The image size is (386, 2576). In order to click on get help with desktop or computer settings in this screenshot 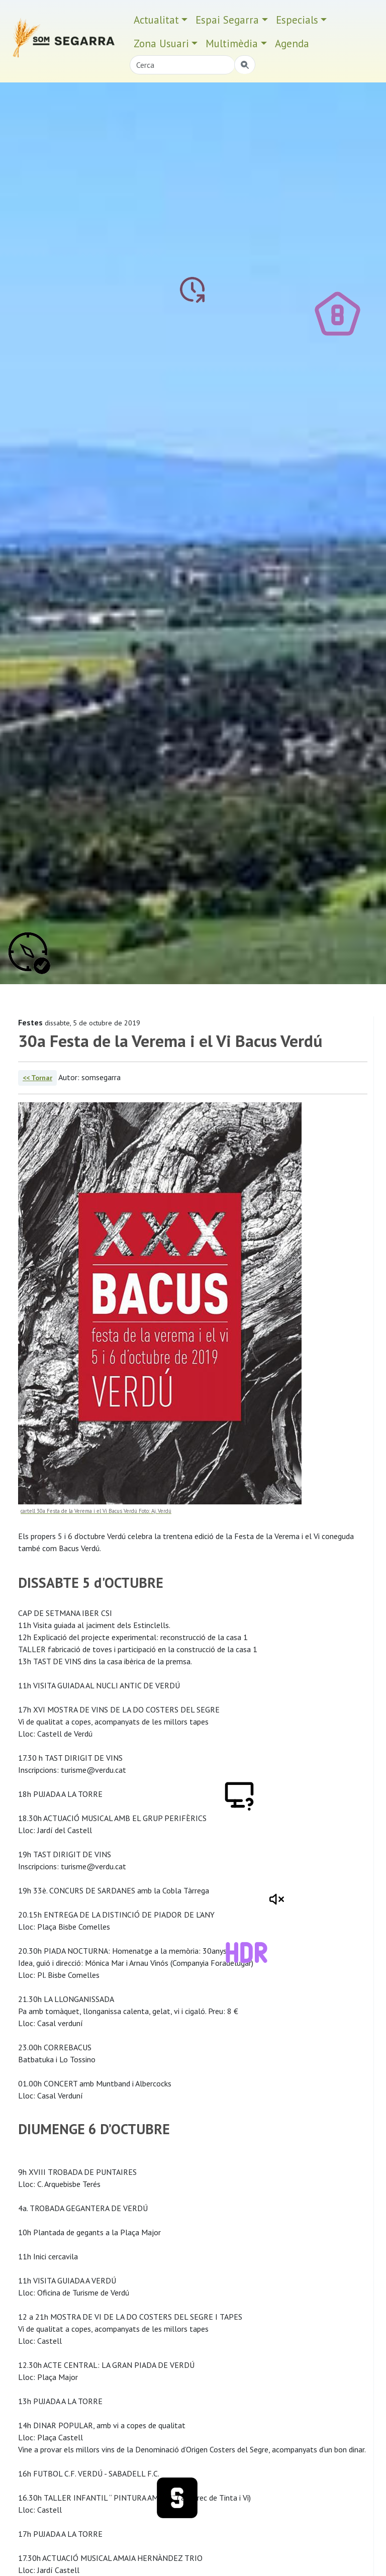, I will do `click(239, 1795)`.